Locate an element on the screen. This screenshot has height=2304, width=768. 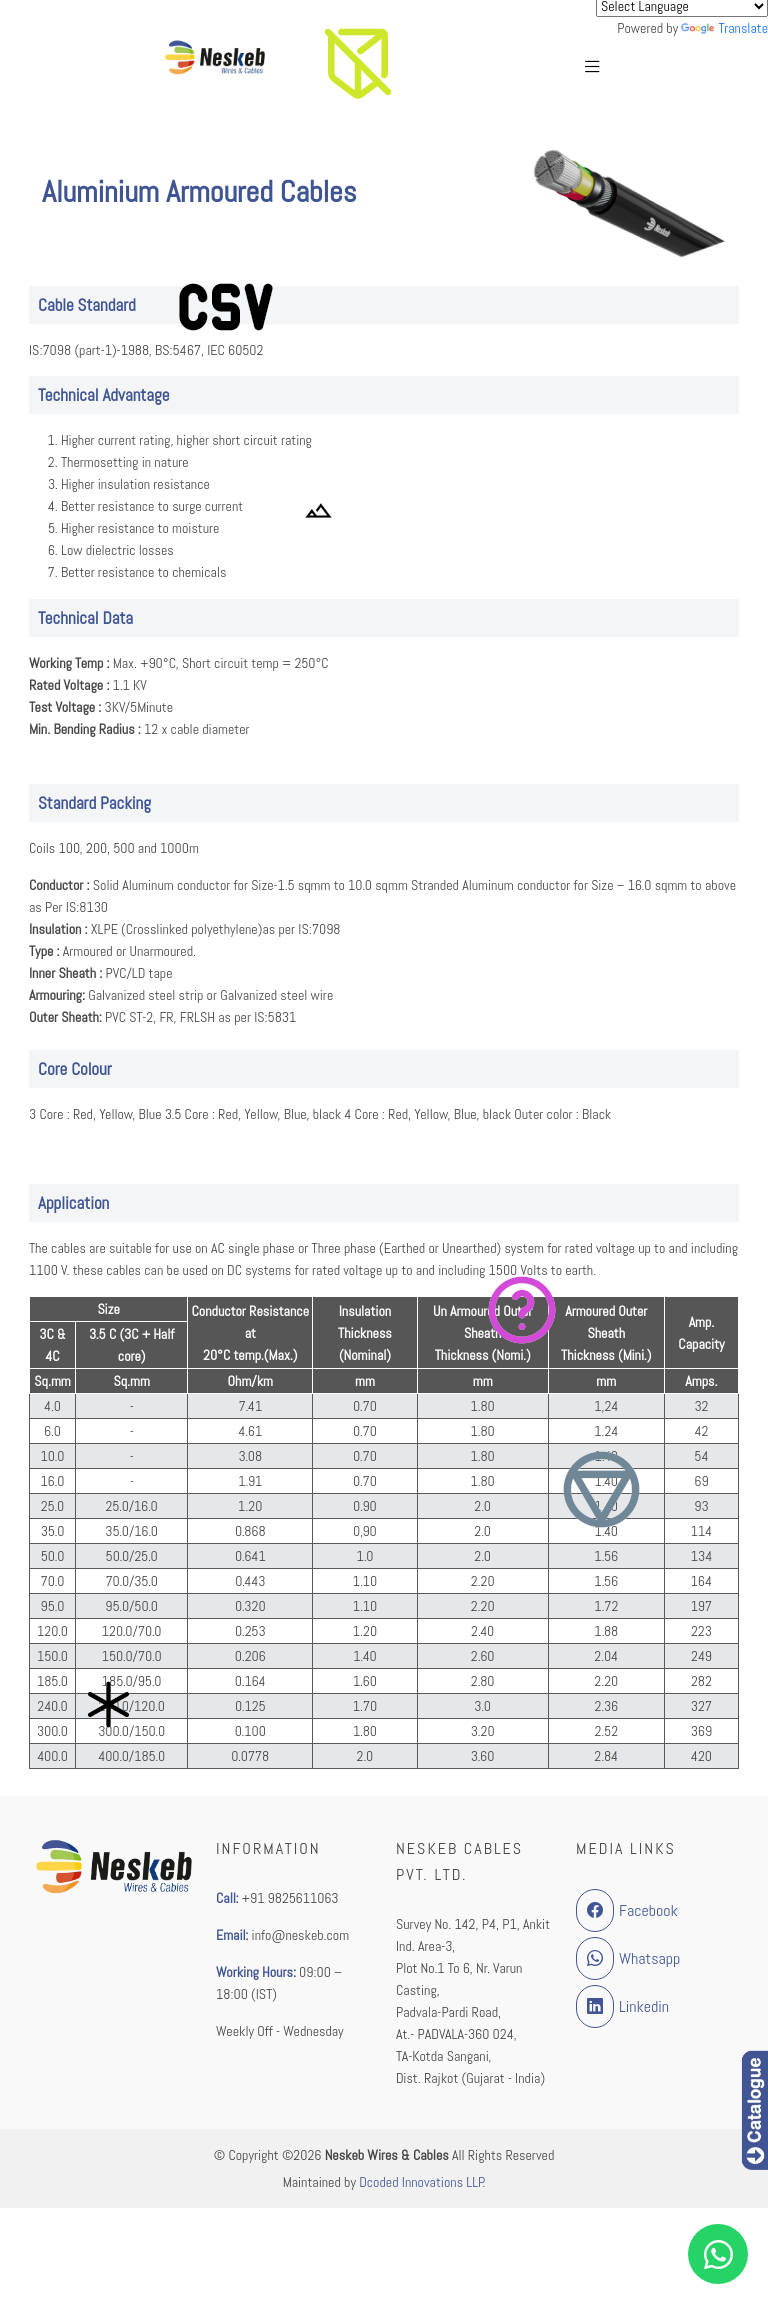
indicates a required field in a form is located at coordinates (108, 1704).